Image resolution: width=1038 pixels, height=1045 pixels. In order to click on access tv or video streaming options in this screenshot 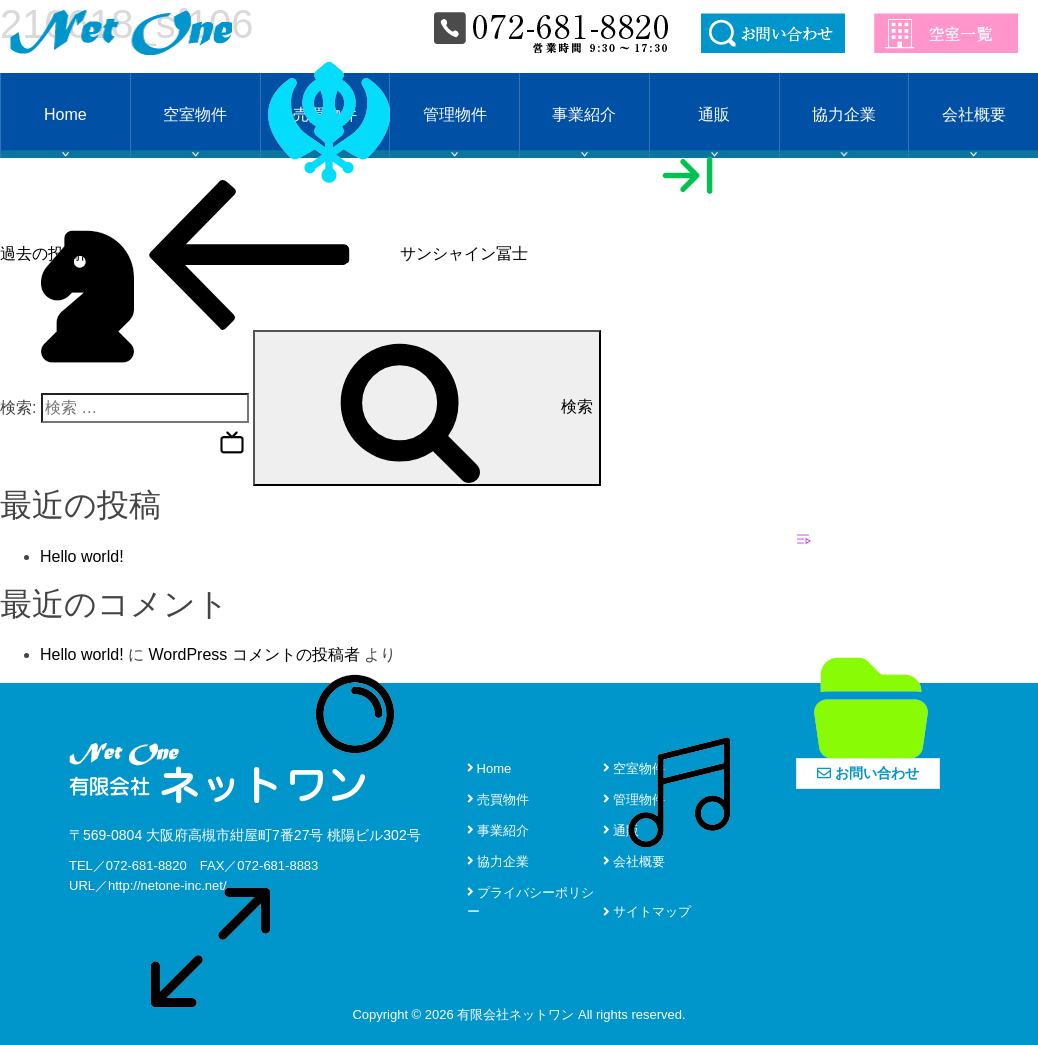, I will do `click(232, 443)`.